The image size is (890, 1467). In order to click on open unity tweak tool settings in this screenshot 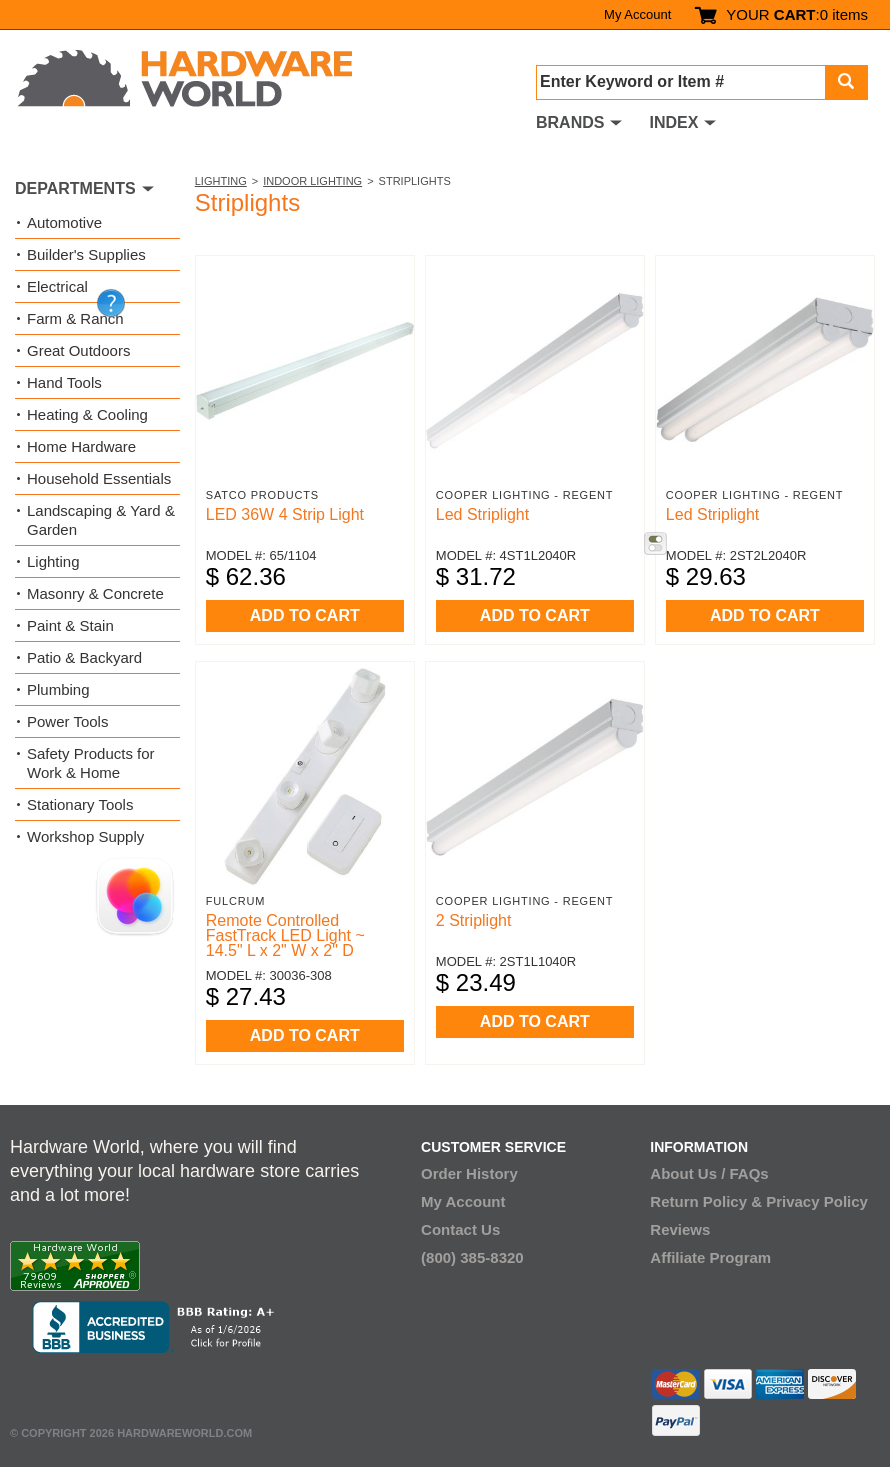, I will do `click(655, 543)`.